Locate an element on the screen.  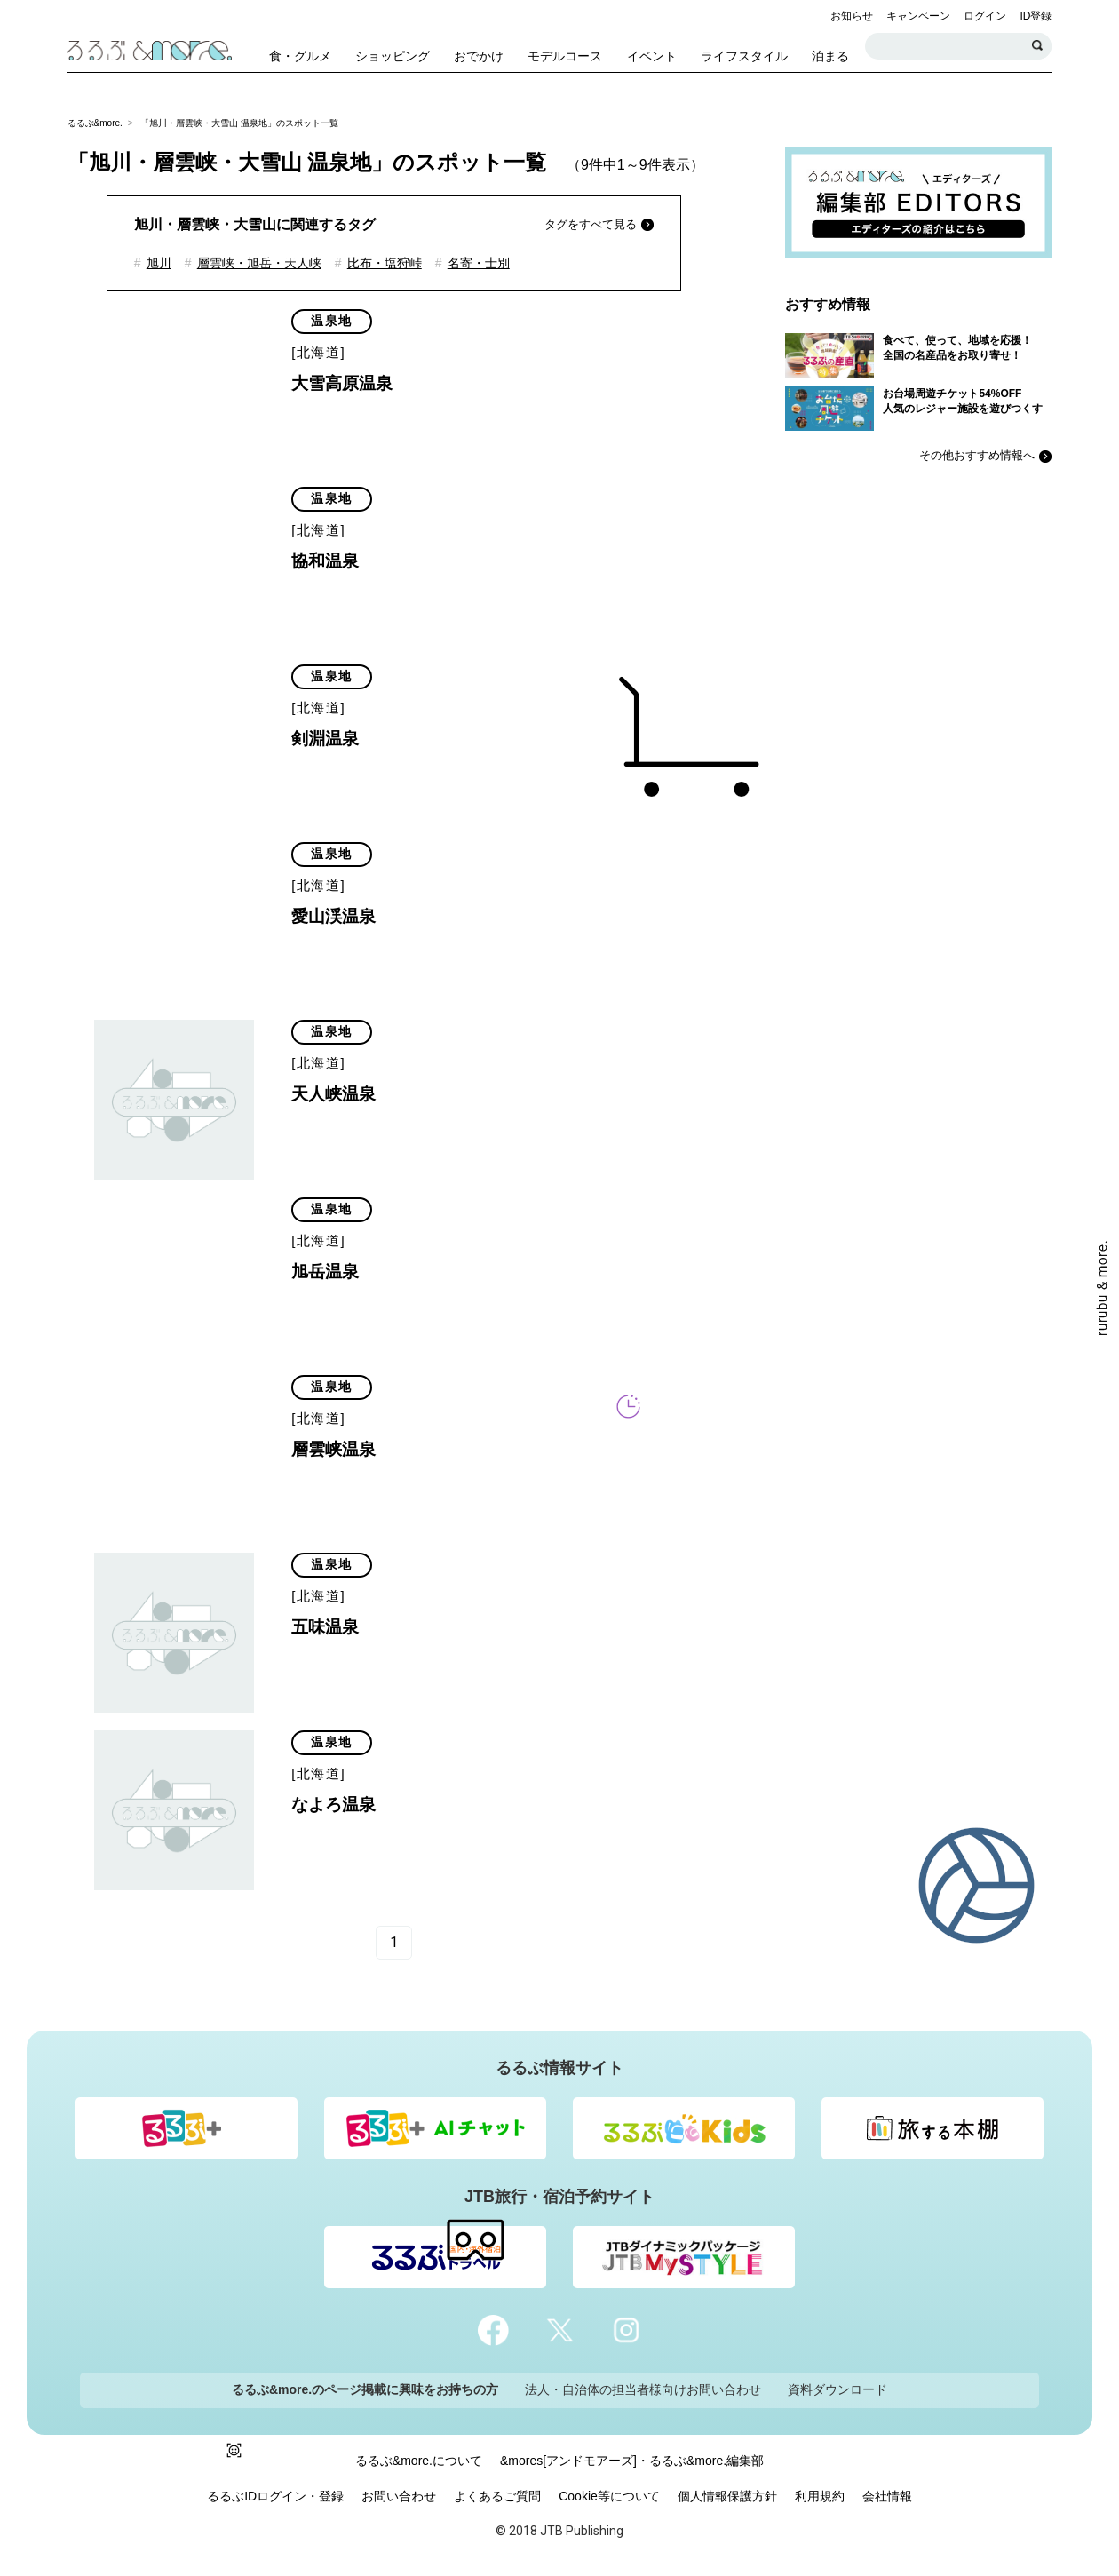
view volleyball or beach sports activities is located at coordinates (976, 1885).